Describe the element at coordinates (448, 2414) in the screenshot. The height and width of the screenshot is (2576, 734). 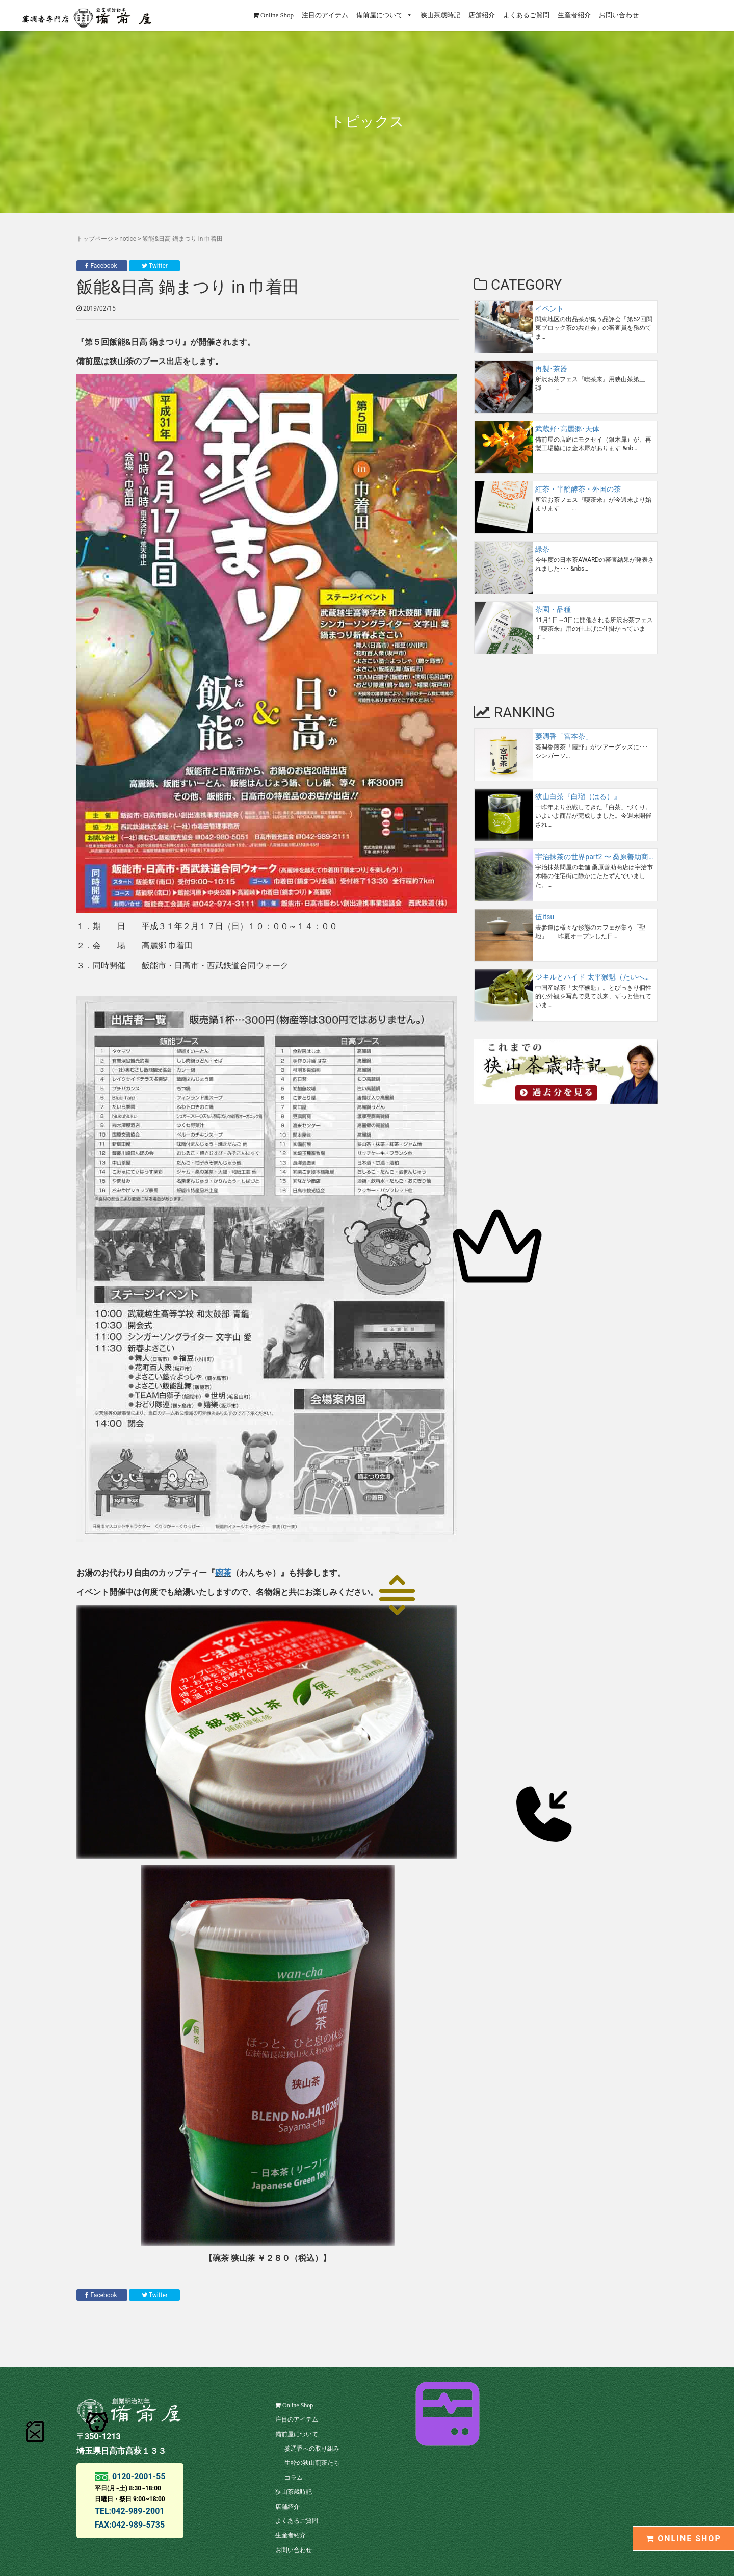
I see `view heart rate or vital signs monitor` at that location.